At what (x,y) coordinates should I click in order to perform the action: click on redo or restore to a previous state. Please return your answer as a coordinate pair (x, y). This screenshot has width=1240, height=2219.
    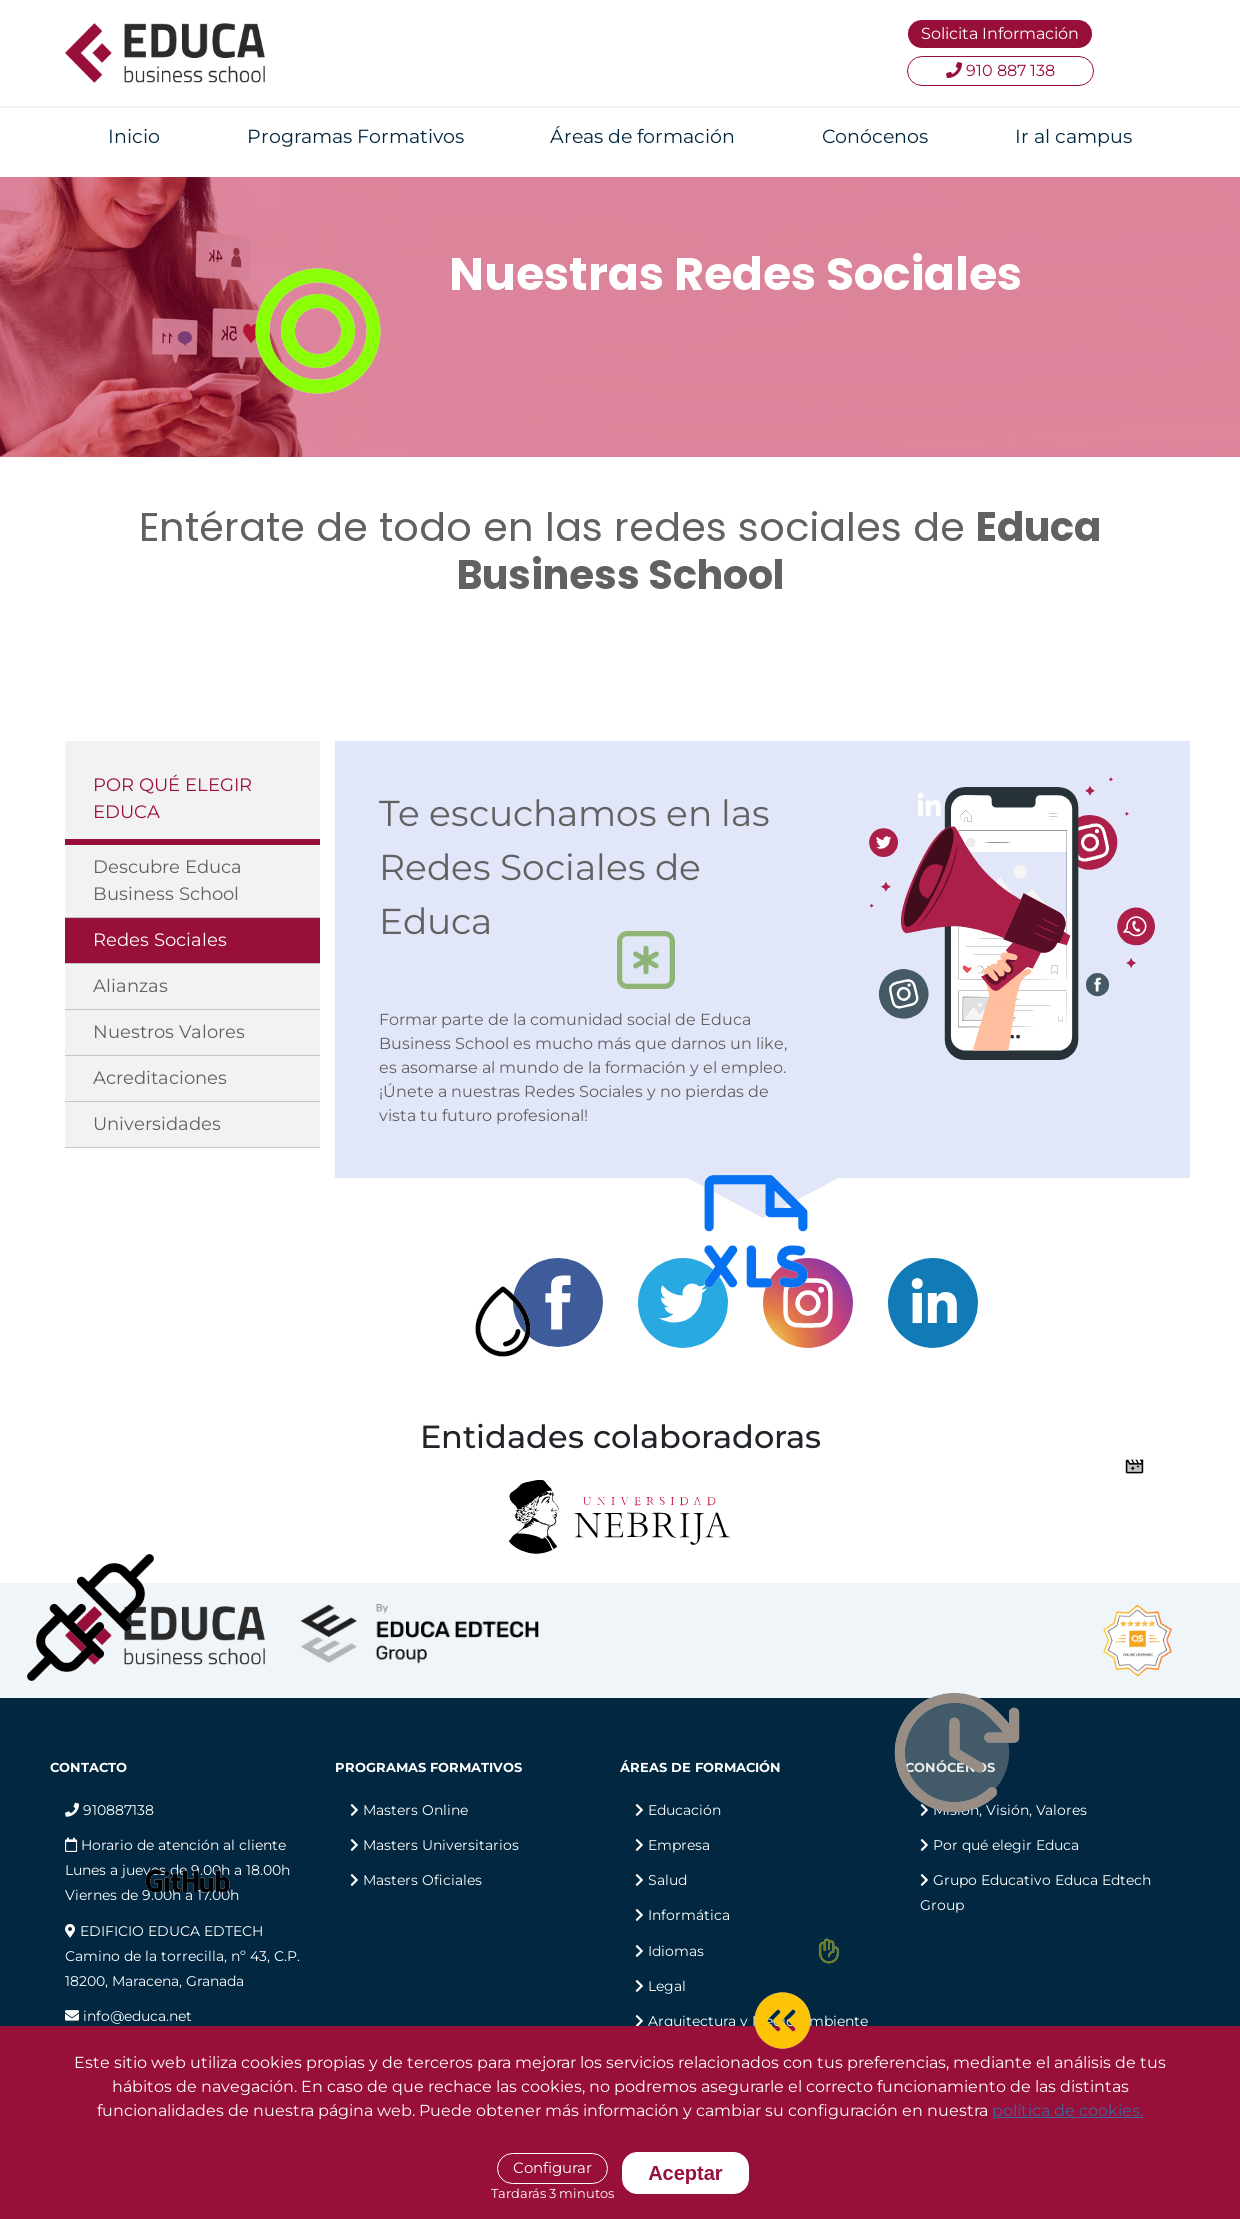
    Looking at the image, I should click on (954, 1752).